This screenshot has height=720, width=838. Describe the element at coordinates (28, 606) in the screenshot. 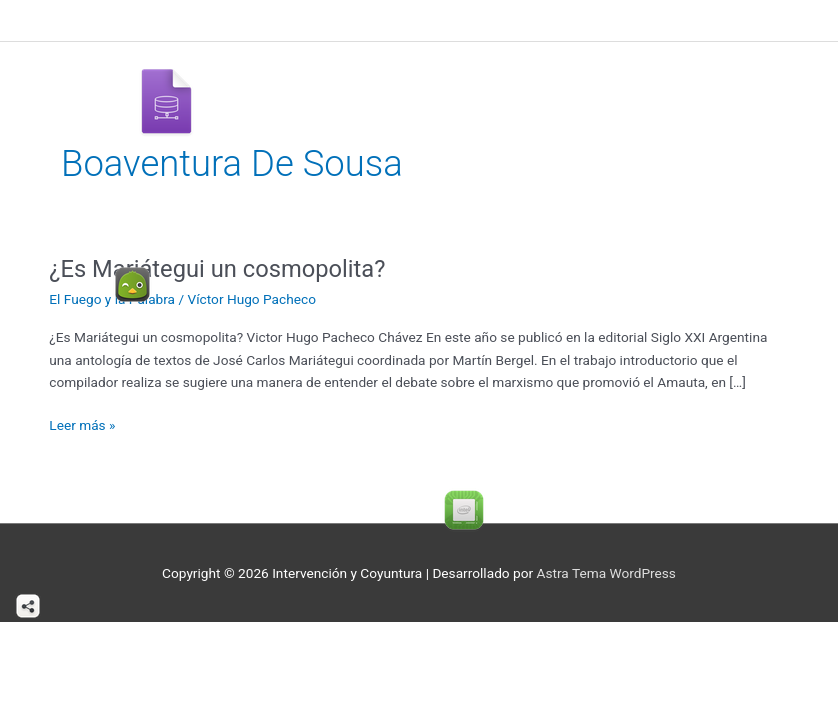

I see `open sharing preferences` at that location.